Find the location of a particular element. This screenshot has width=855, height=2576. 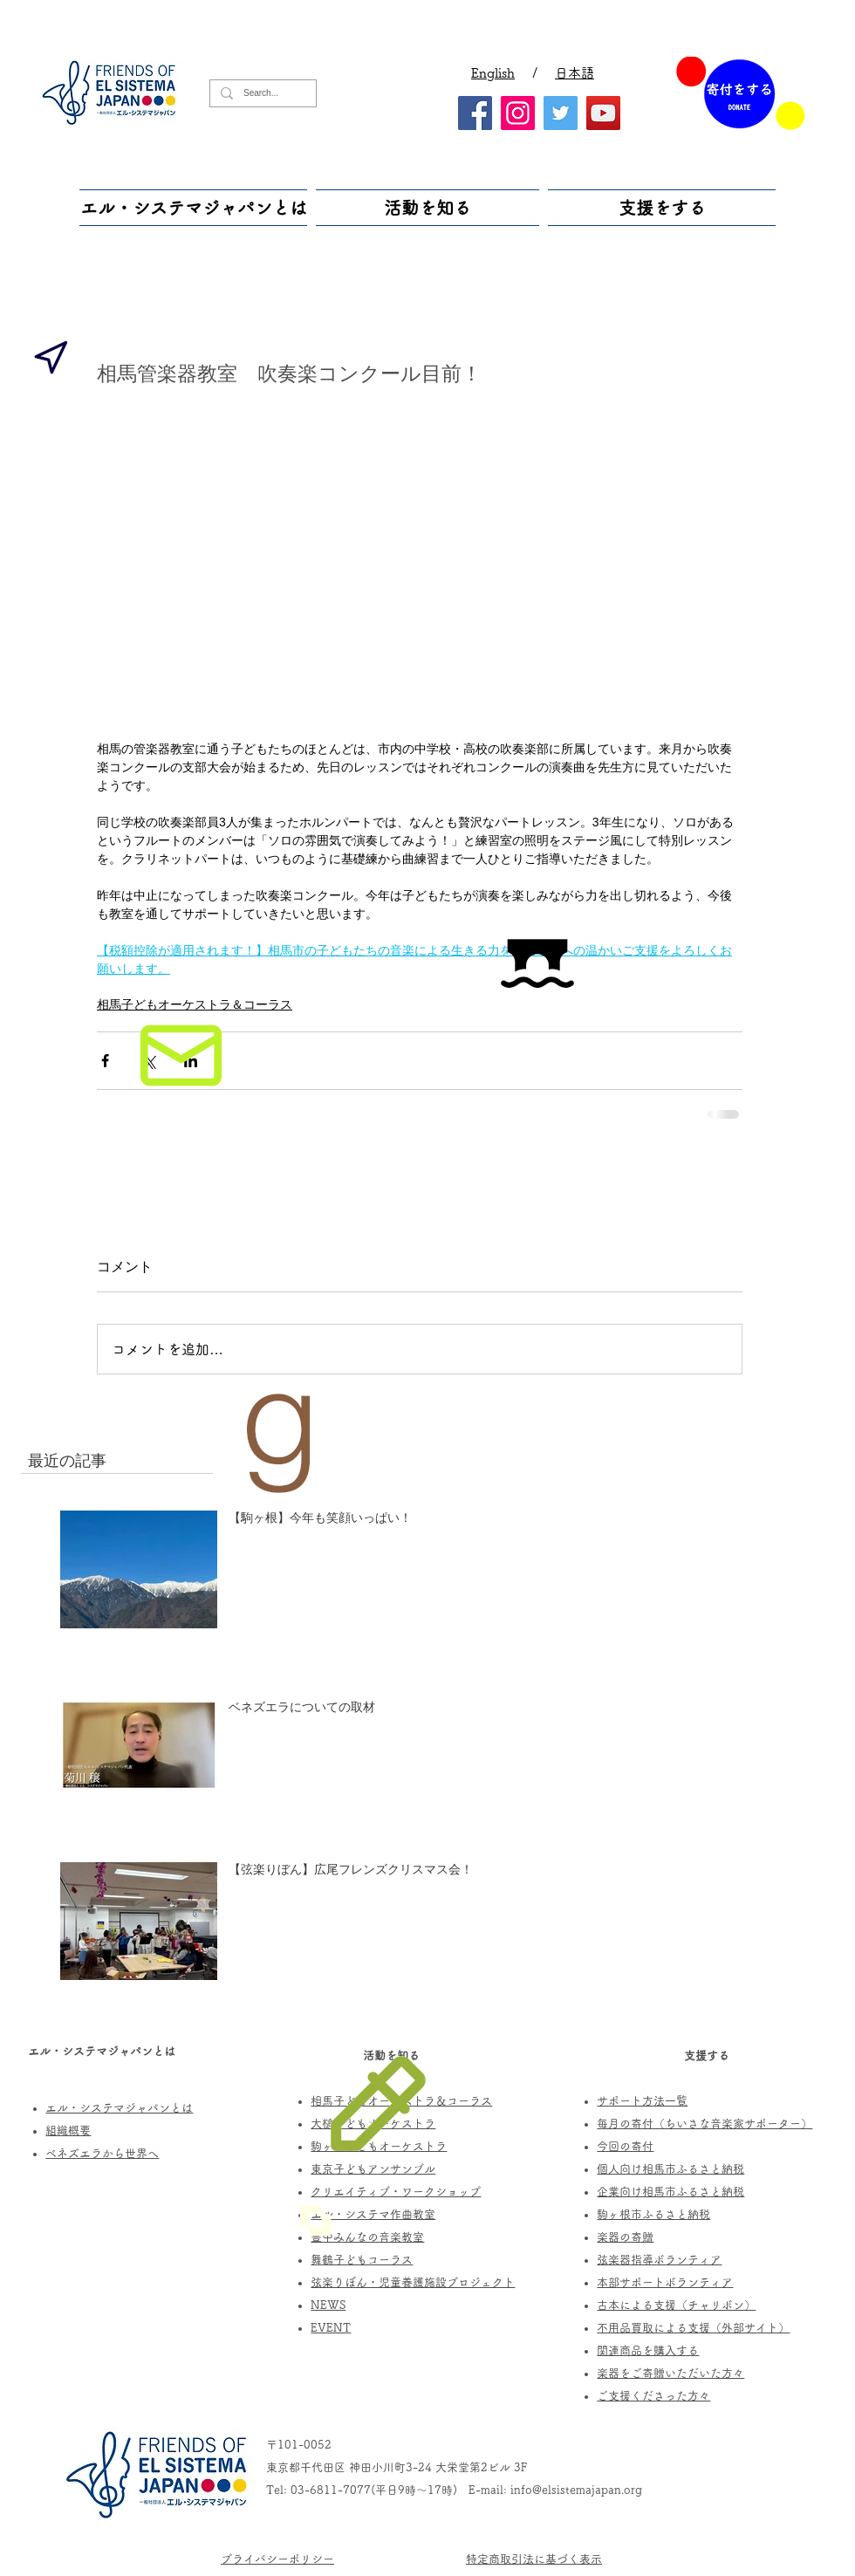

indicates a bridge or water crossing location is located at coordinates (537, 962).